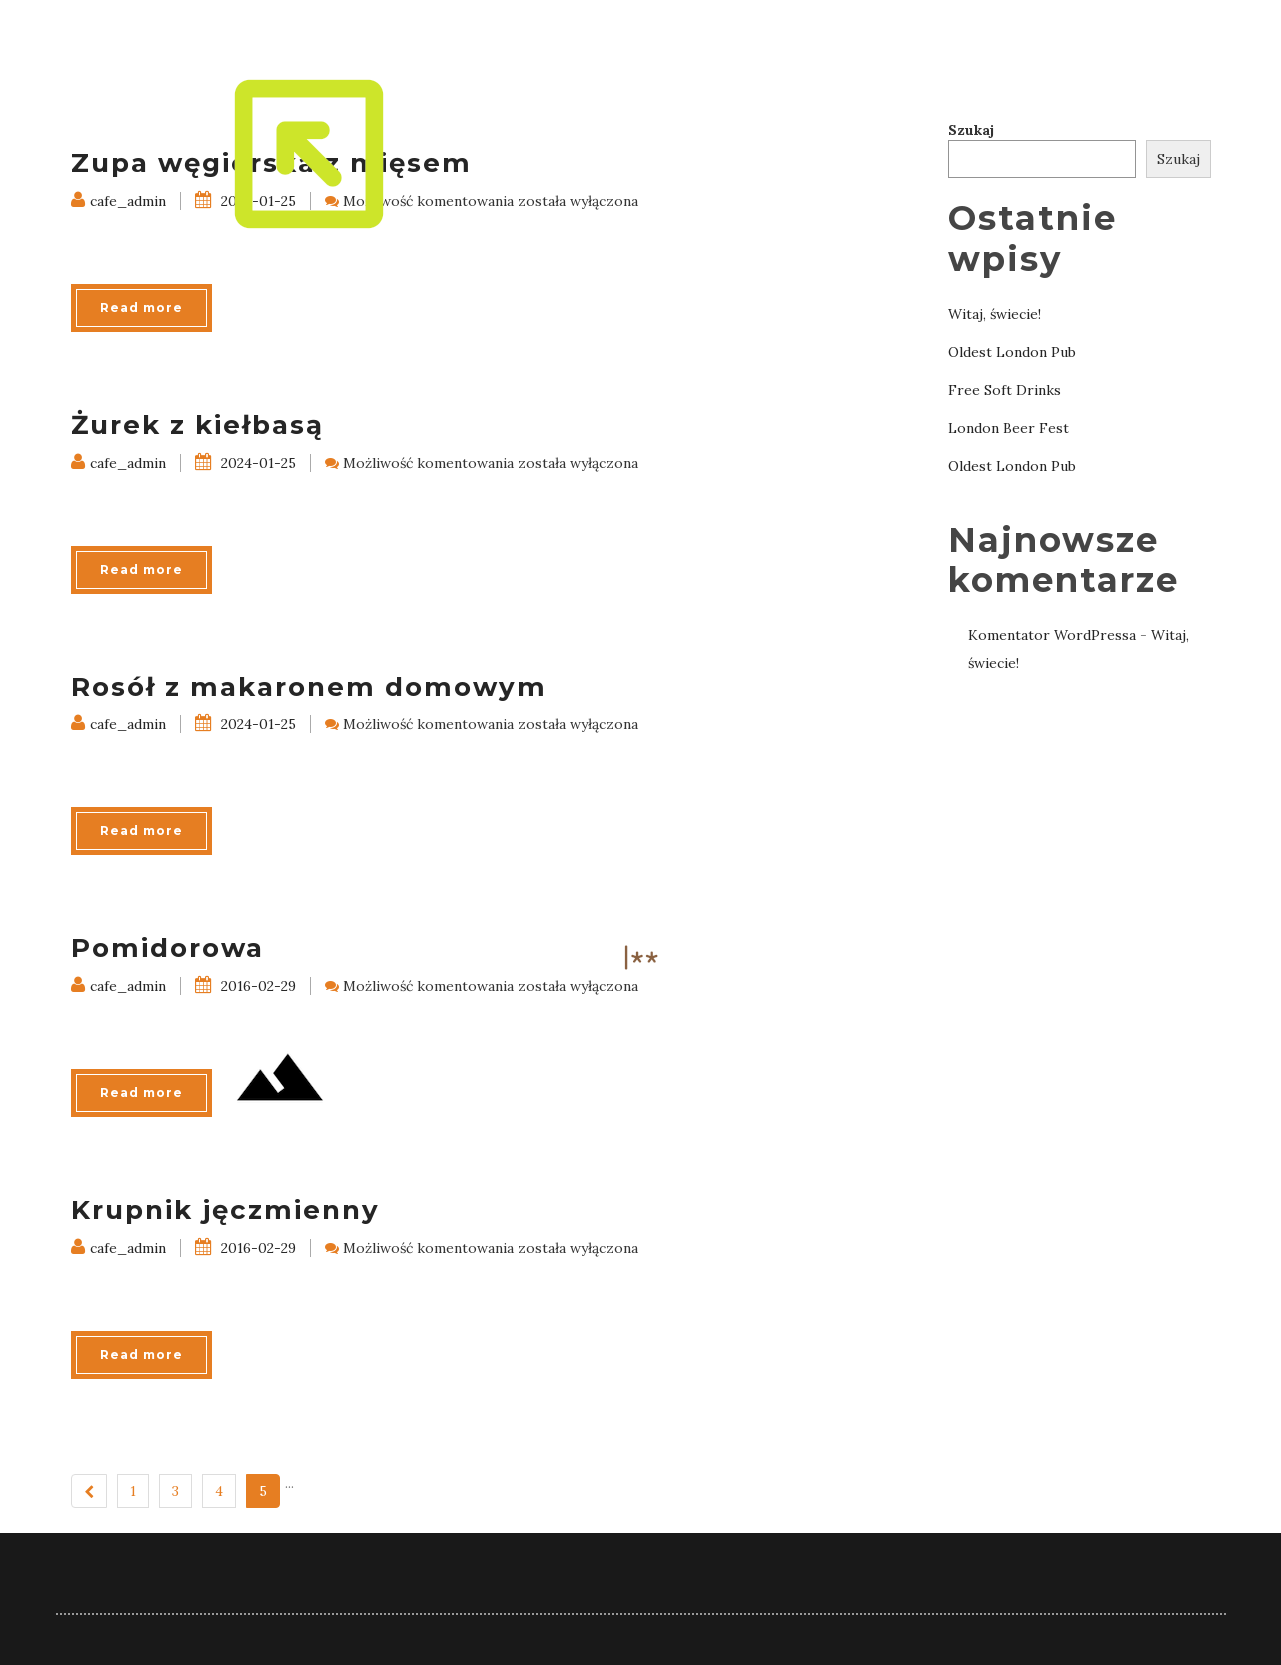  What do you see at coordinates (309, 154) in the screenshot?
I see `navigate to previous screen or section` at bounding box center [309, 154].